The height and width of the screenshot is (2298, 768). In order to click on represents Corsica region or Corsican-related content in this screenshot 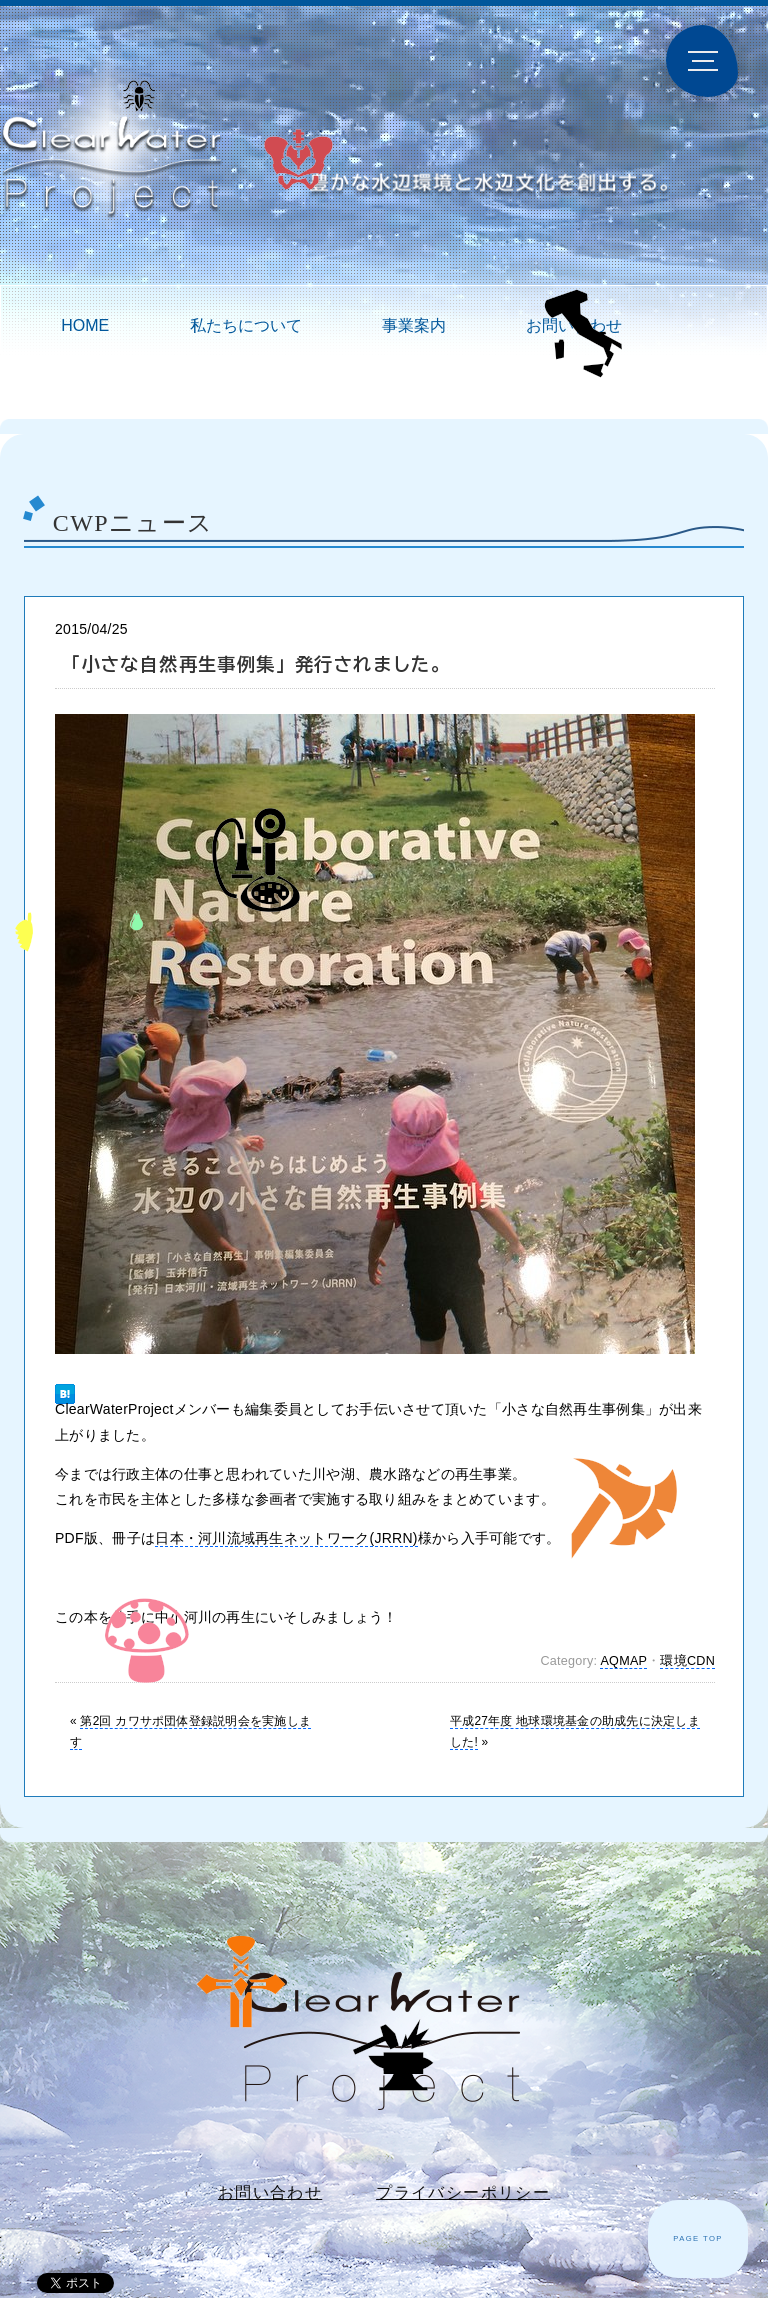, I will do `click(24, 932)`.